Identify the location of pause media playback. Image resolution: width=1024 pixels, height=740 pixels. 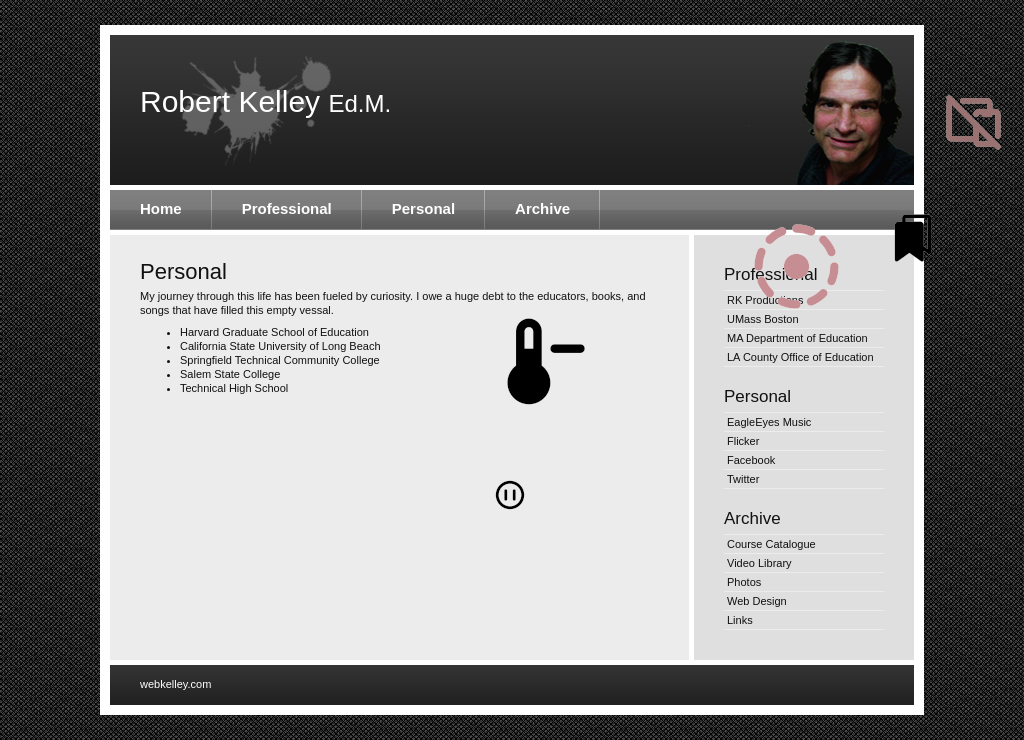
(510, 495).